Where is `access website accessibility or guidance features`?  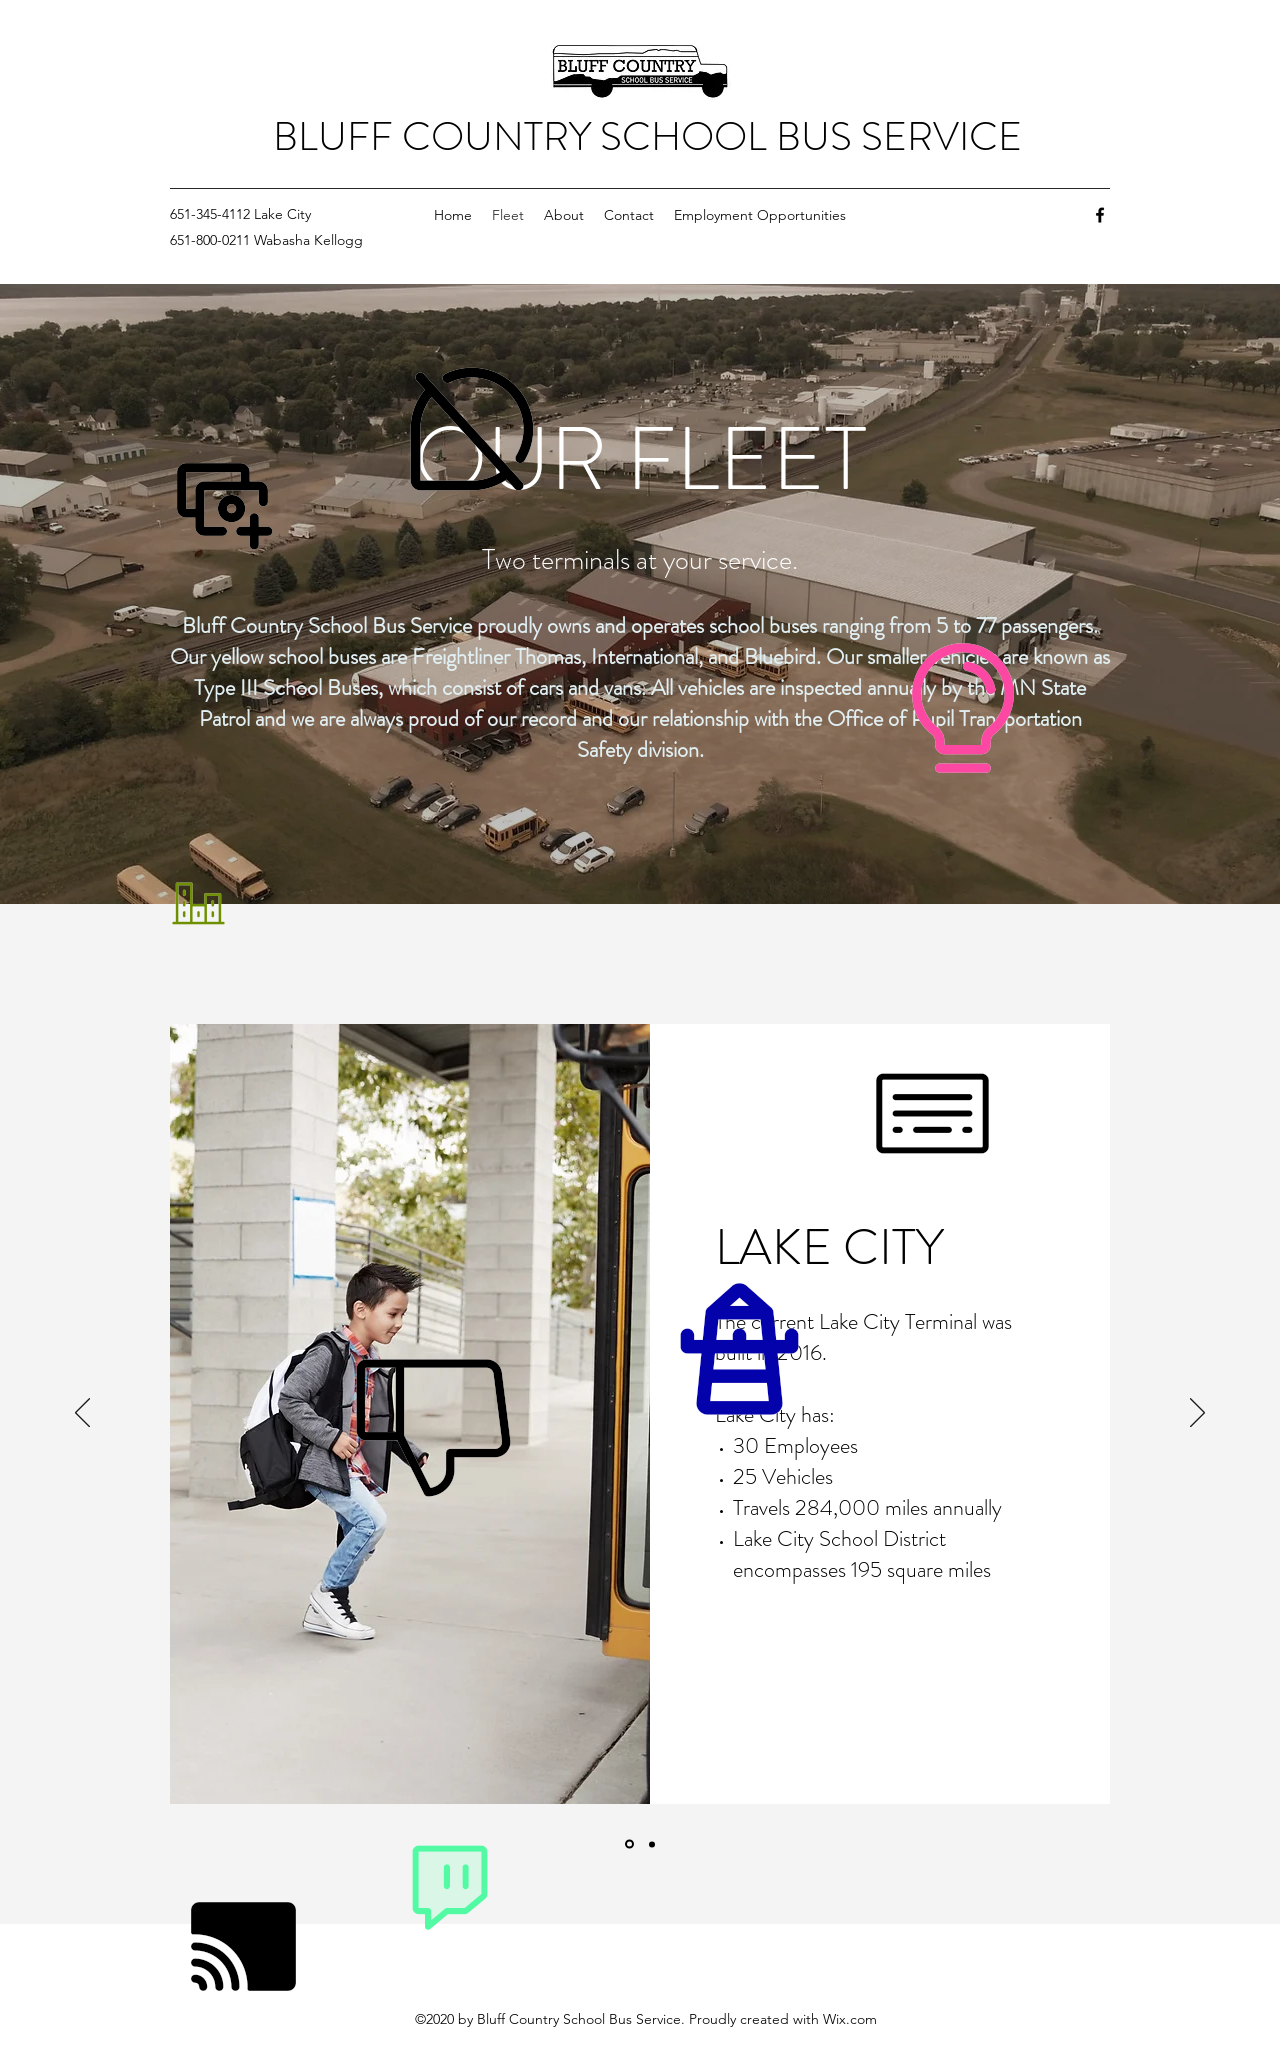
access website accessibility or guidance features is located at coordinates (739, 1353).